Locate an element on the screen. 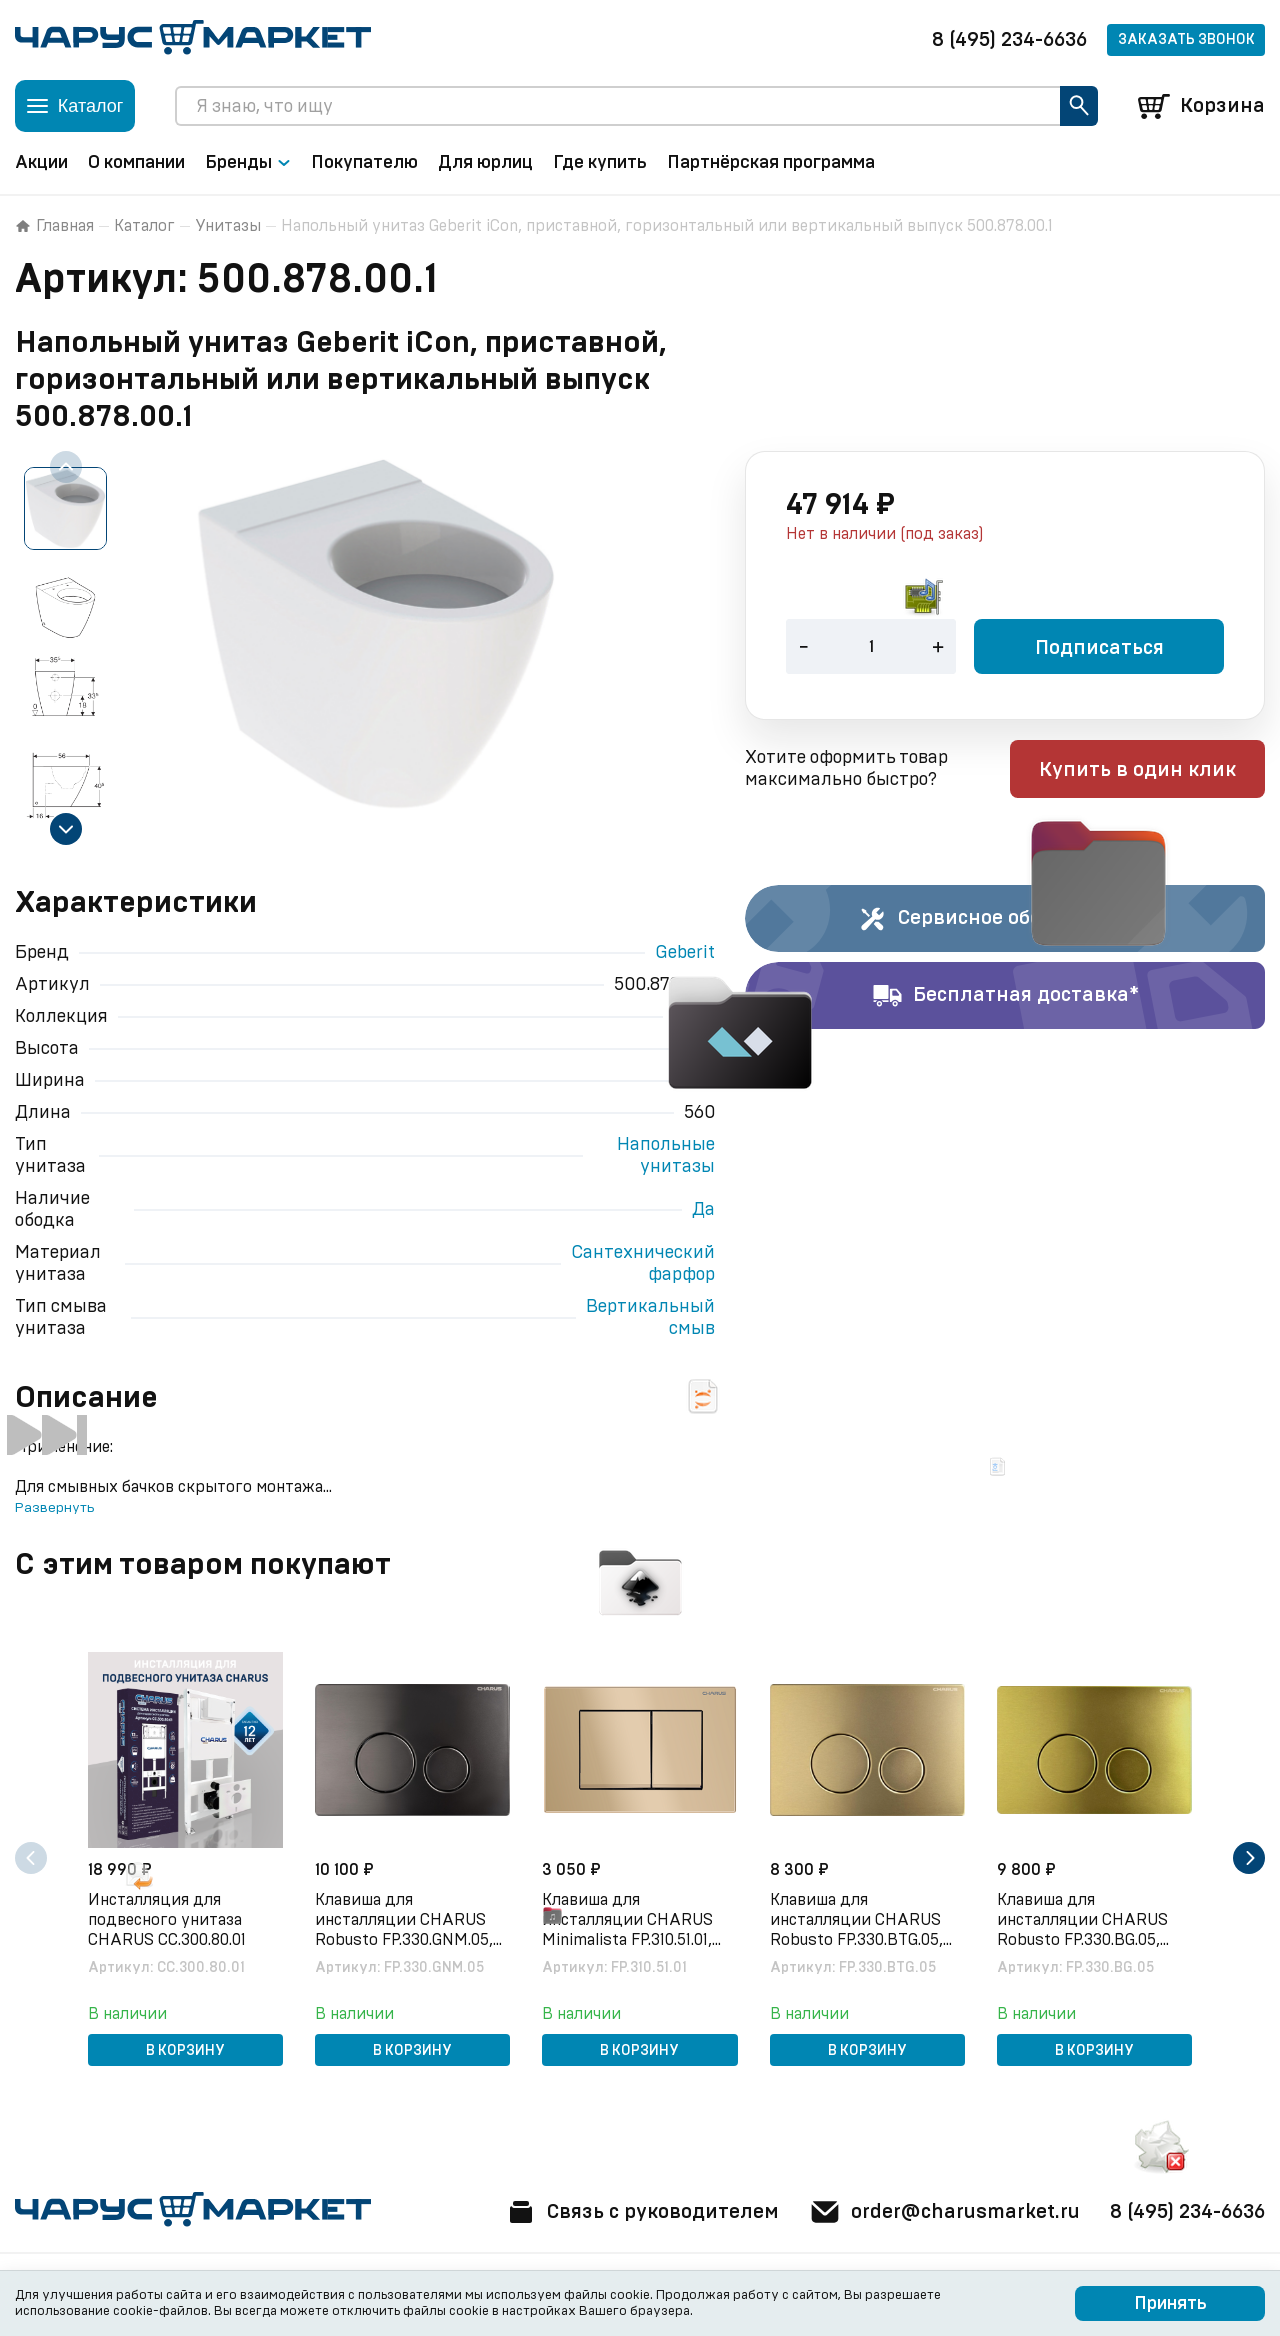 The image size is (1280, 2336). audio or sound card hardware device is located at coordinates (923, 597).